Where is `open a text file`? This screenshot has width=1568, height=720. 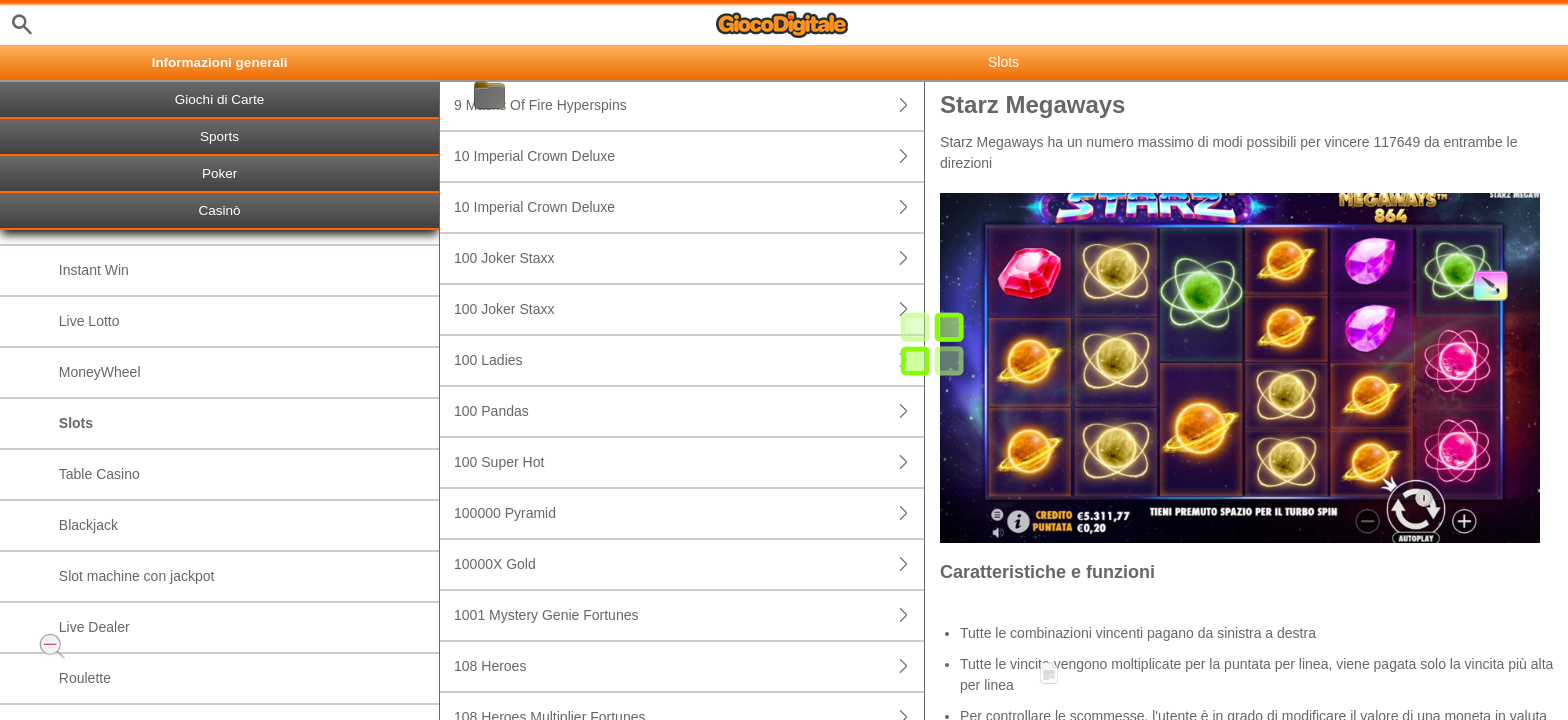 open a text file is located at coordinates (1049, 673).